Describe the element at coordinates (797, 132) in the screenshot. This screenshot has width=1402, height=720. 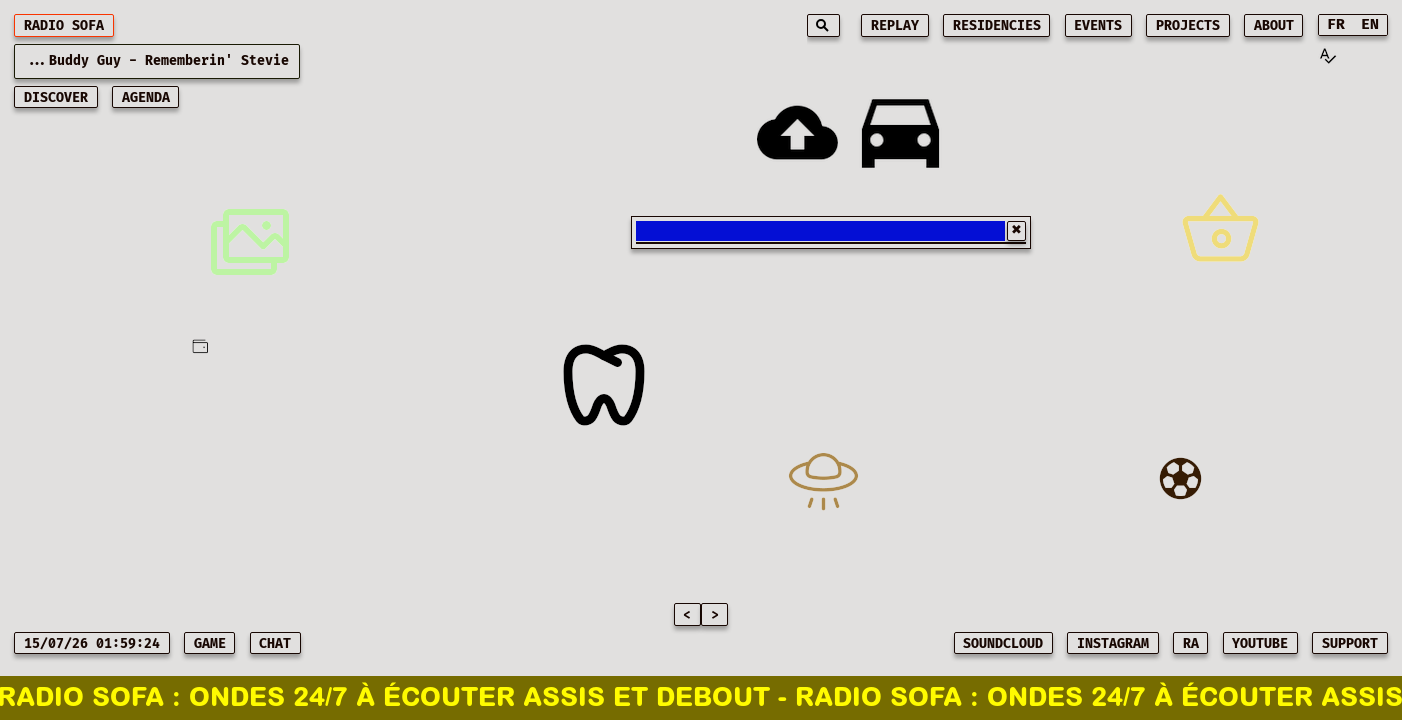
I see `upload file to cloud storage` at that location.